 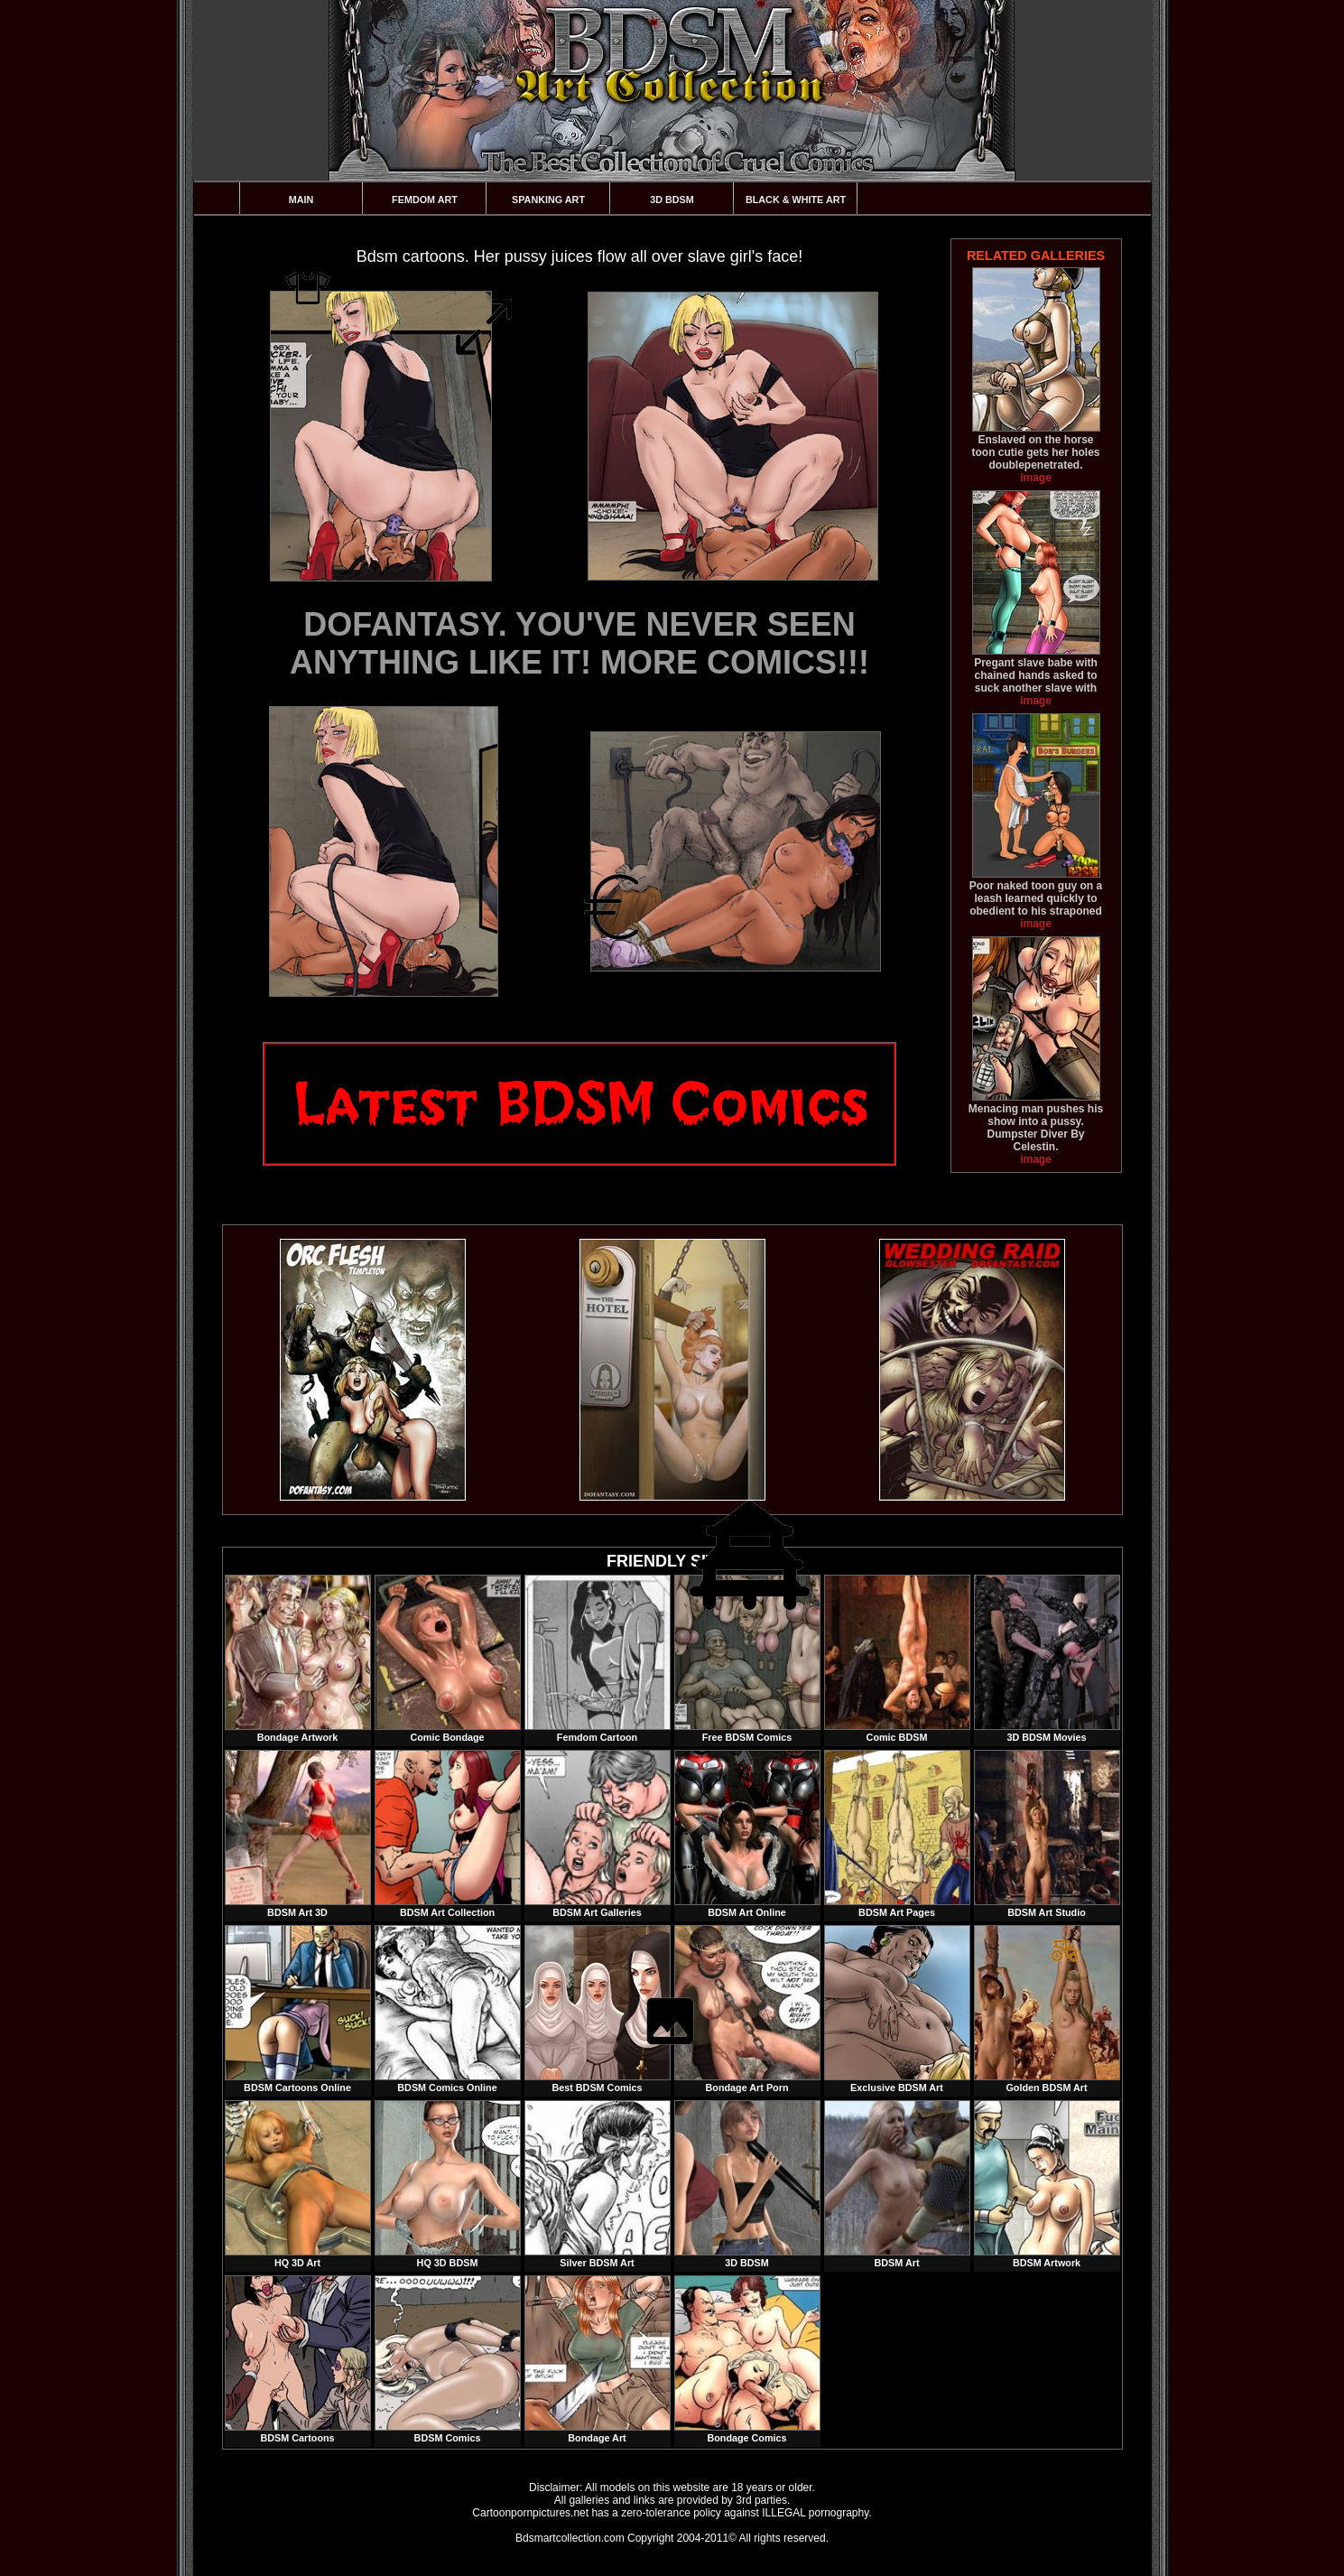 What do you see at coordinates (1064, 1950) in the screenshot?
I see `access farming or agricultural features` at bounding box center [1064, 1950].